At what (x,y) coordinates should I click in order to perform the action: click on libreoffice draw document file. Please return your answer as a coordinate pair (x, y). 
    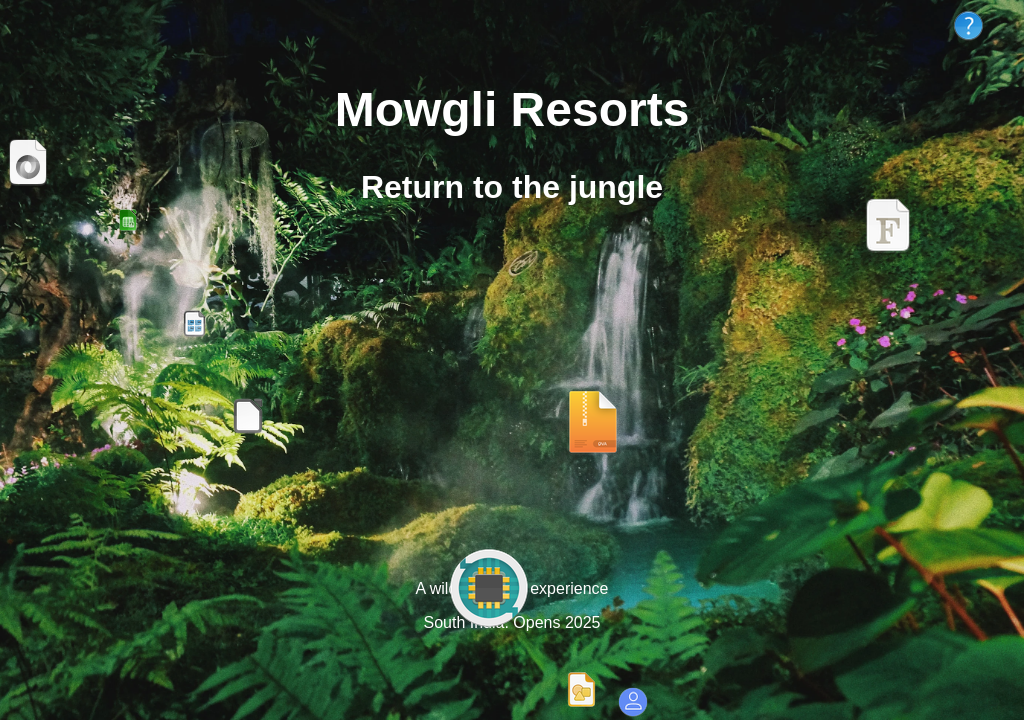
    Looking at the image, I should click on (581, 689).